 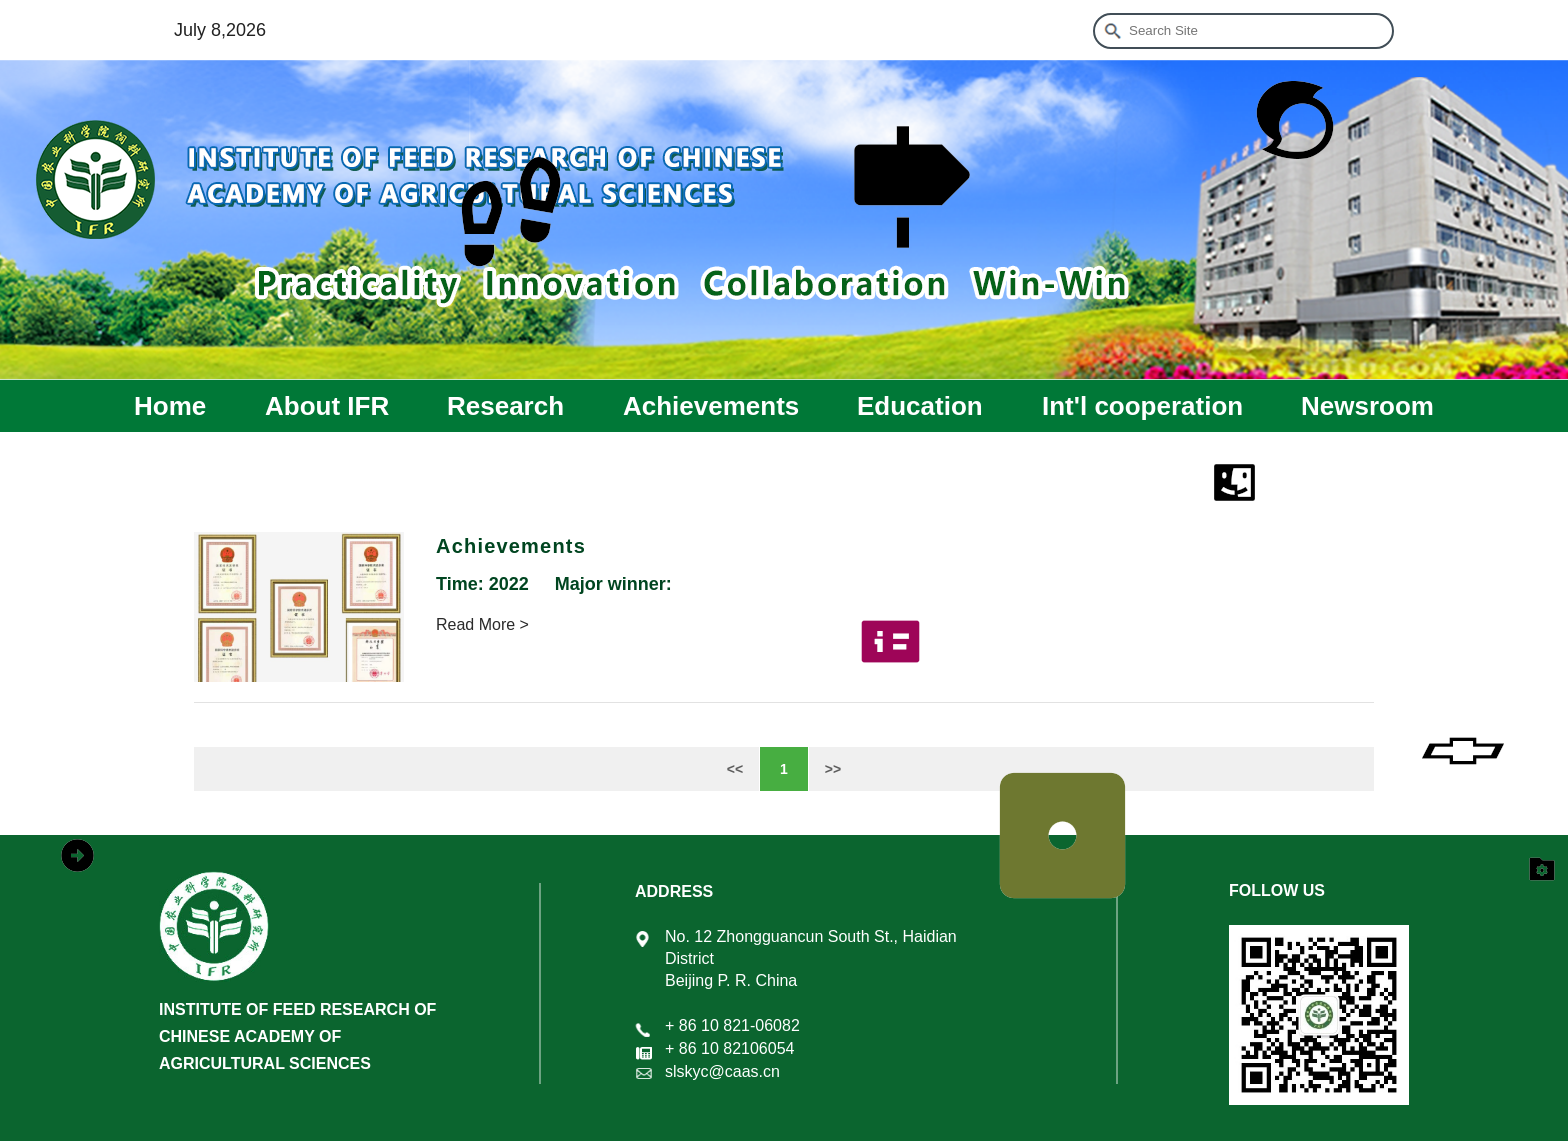 I want to click on visit steemit blockchain social media platform, so click(x=1295, y=120).